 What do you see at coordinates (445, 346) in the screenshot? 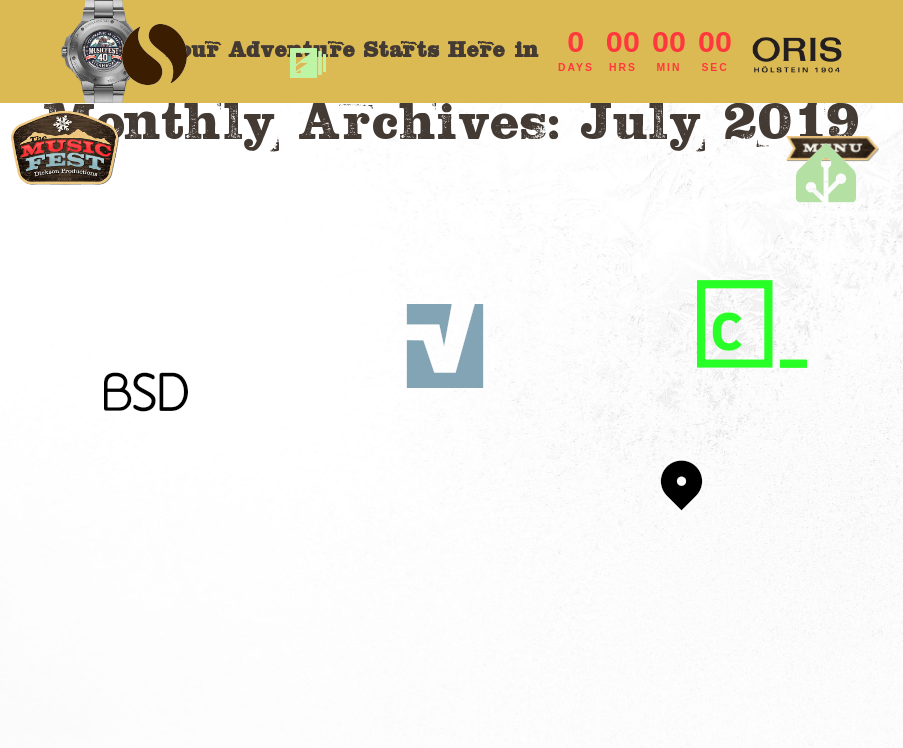
I see `vBulletin forum software logo` at bounding box center [445, 346].